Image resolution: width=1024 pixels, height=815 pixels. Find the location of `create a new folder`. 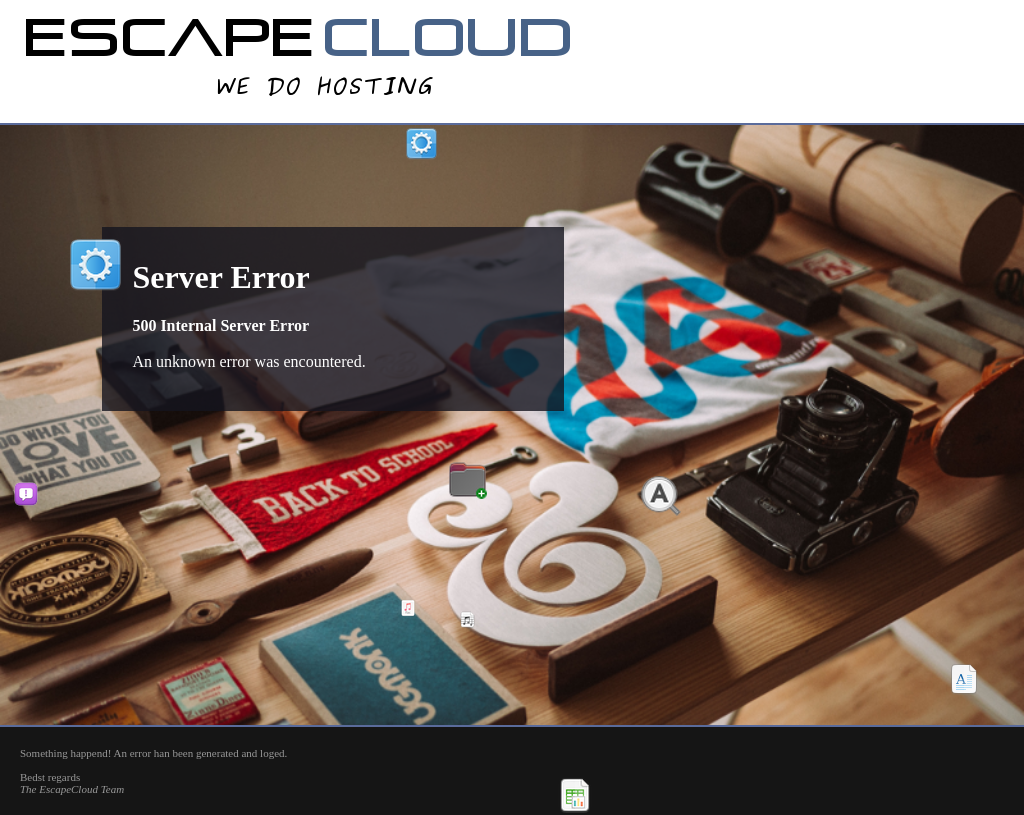

create a new folder is located at coordinates (467, 479).